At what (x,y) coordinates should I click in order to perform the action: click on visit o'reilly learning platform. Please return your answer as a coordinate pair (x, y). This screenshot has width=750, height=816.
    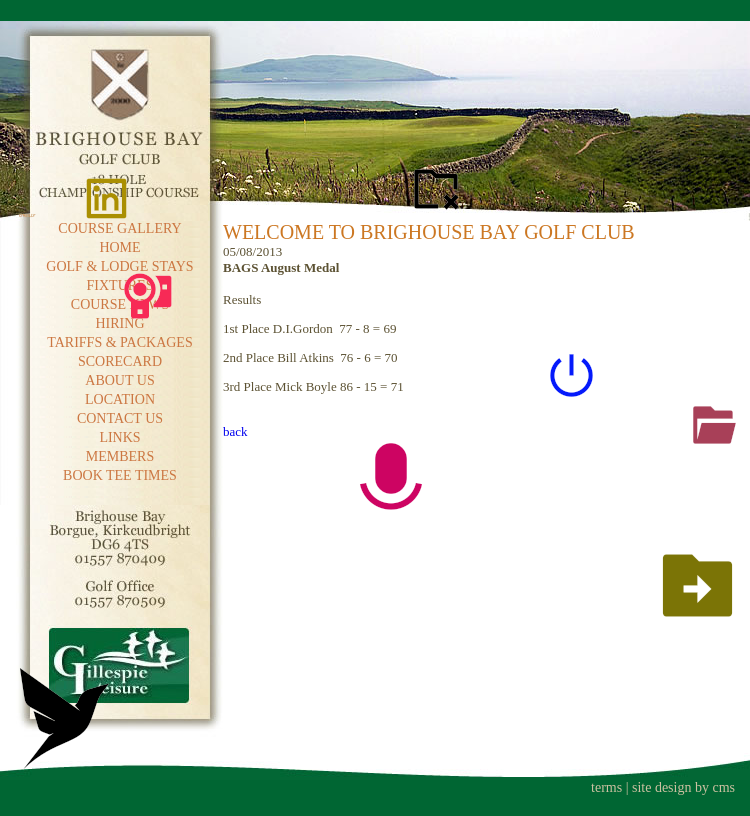
    Looking at the image, I should click on (27, 215).